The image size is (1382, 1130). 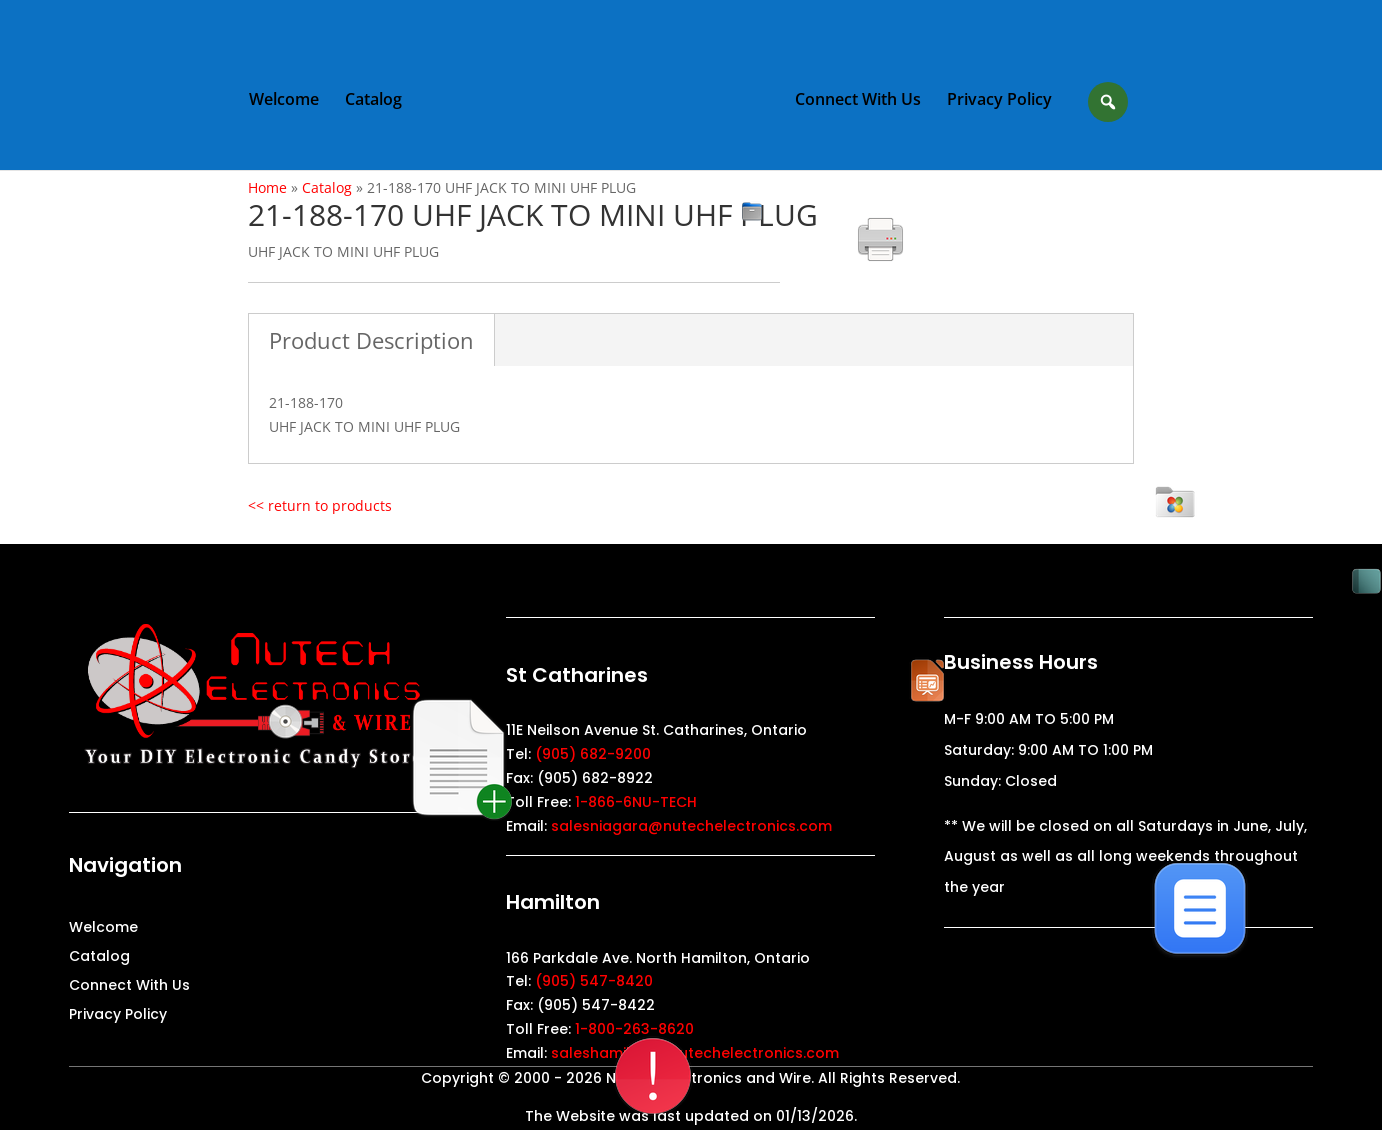 What do you see at coordinates (880, 239) in the screenshot?
I see `print the current document` at bounding box center [880, 239].